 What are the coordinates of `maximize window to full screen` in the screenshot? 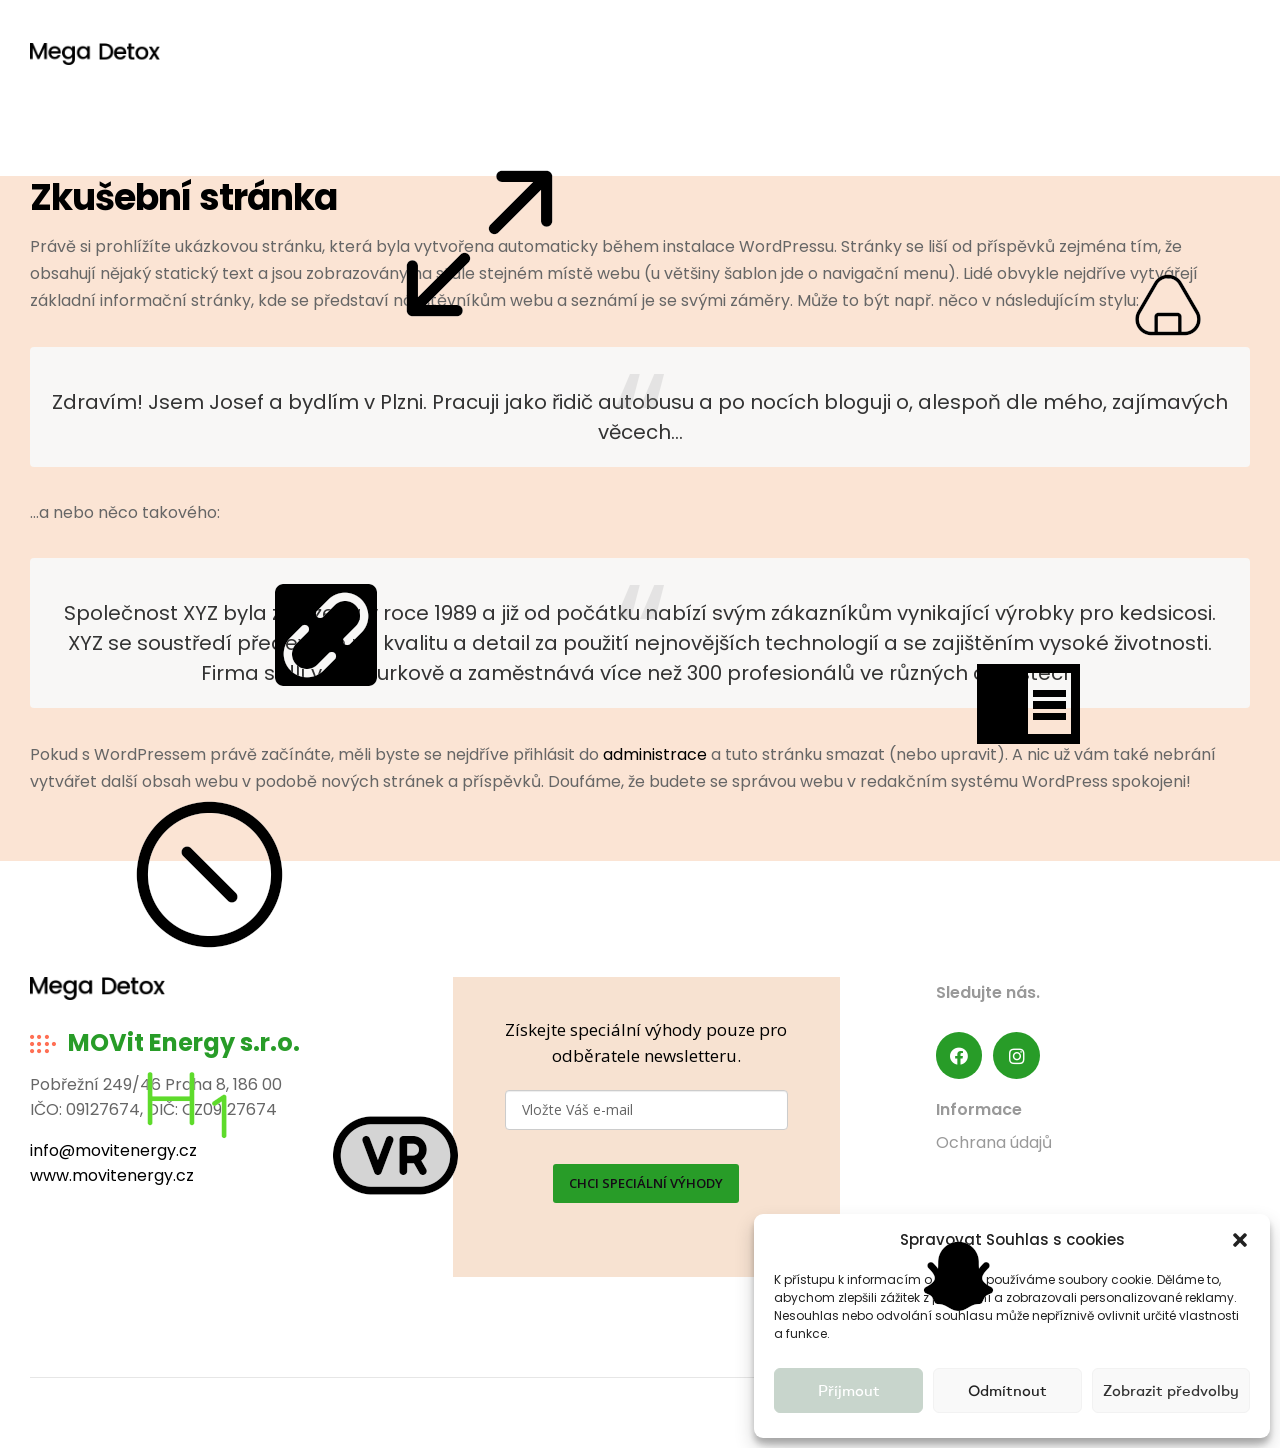 It's located at (479, 243).